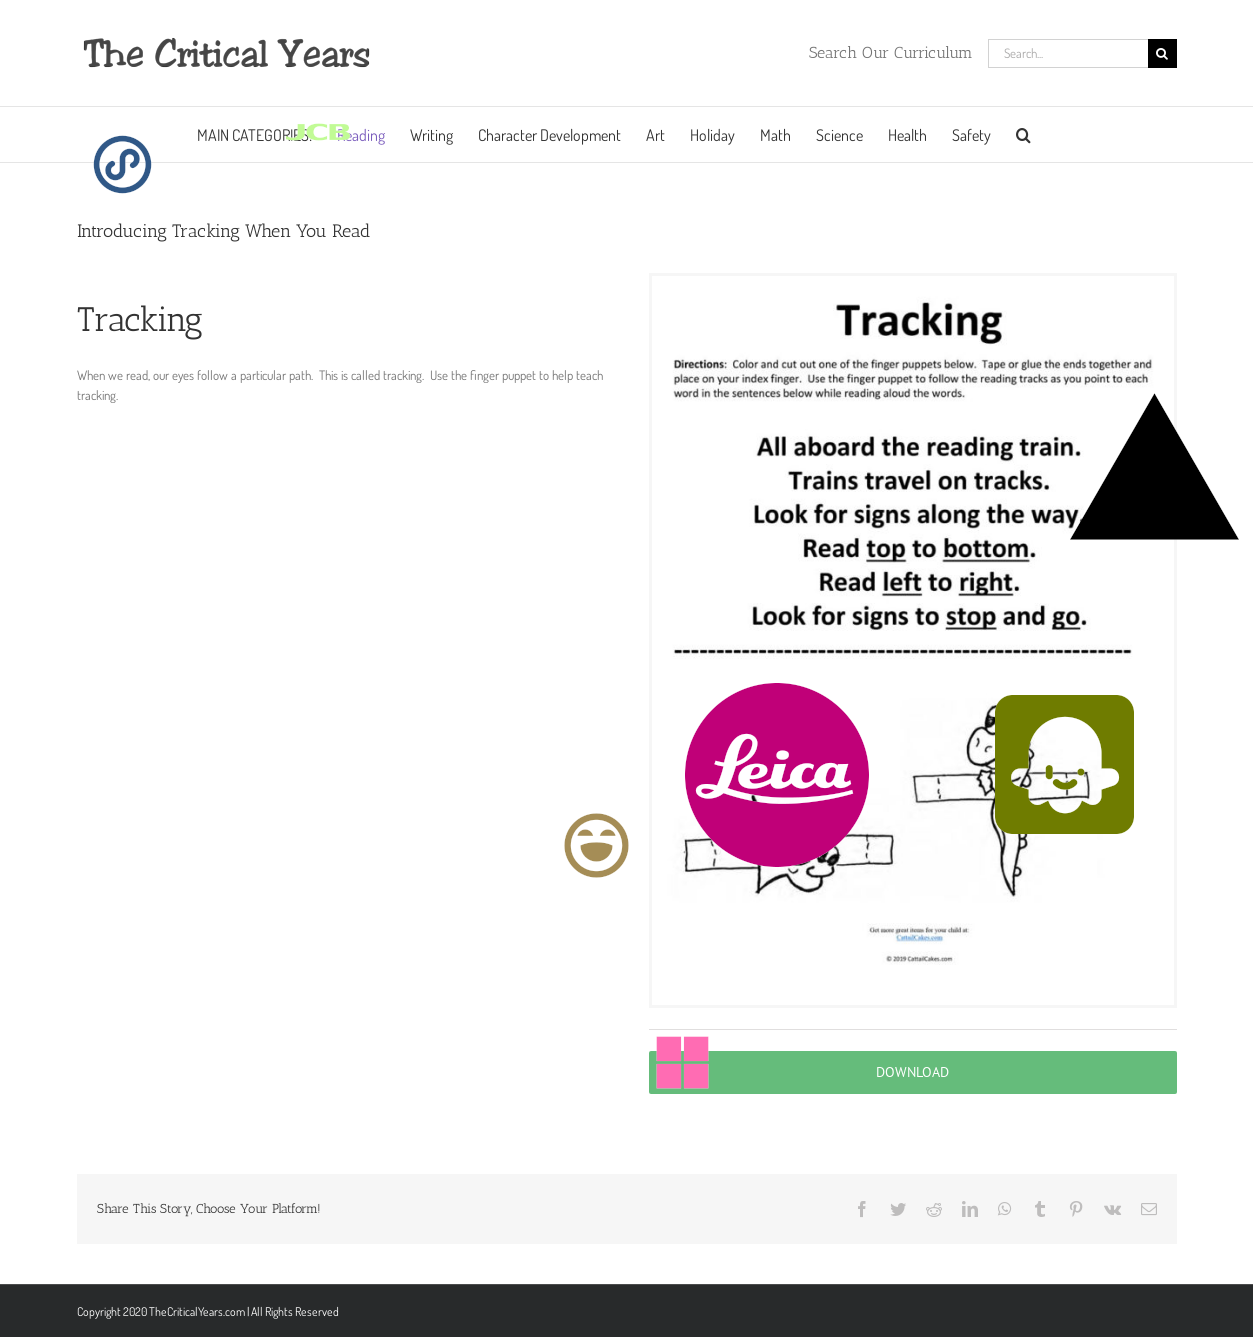 This screenshot has height=1337, width=1253. I want to click on pay with JCB credit card, so click(318, 132).